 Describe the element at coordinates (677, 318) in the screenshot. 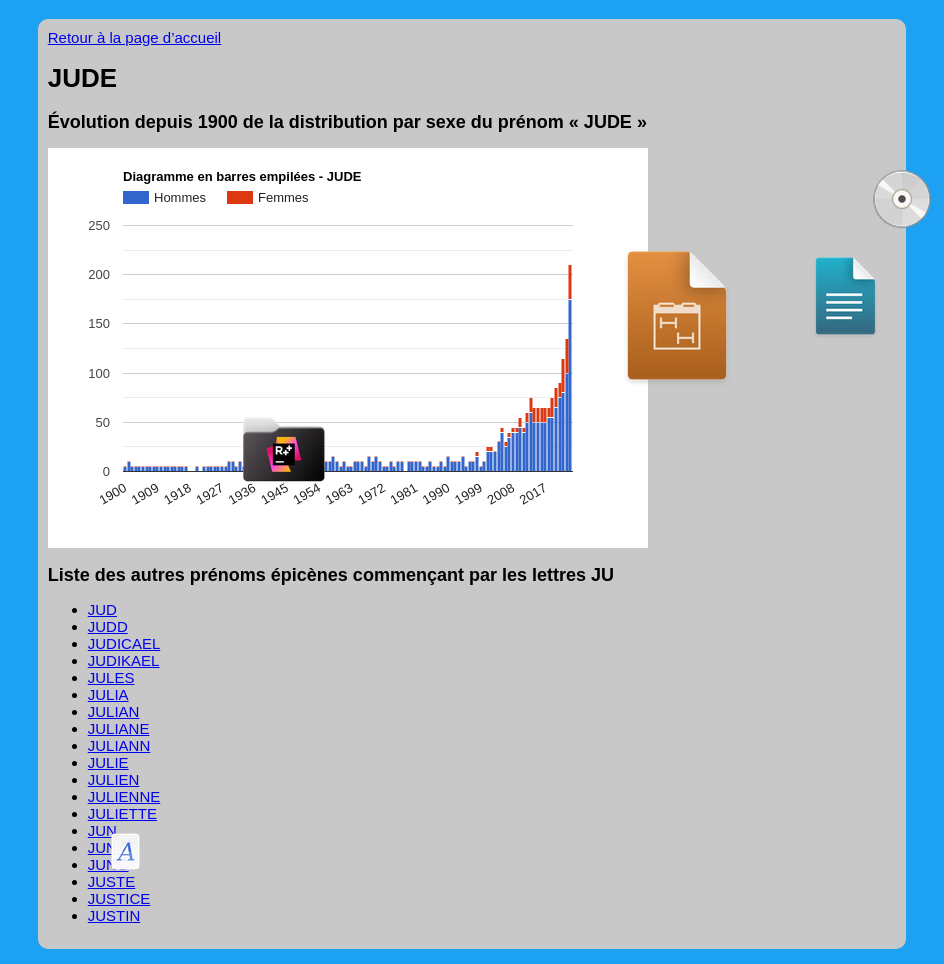

I see `a kplato project management file` at that location.